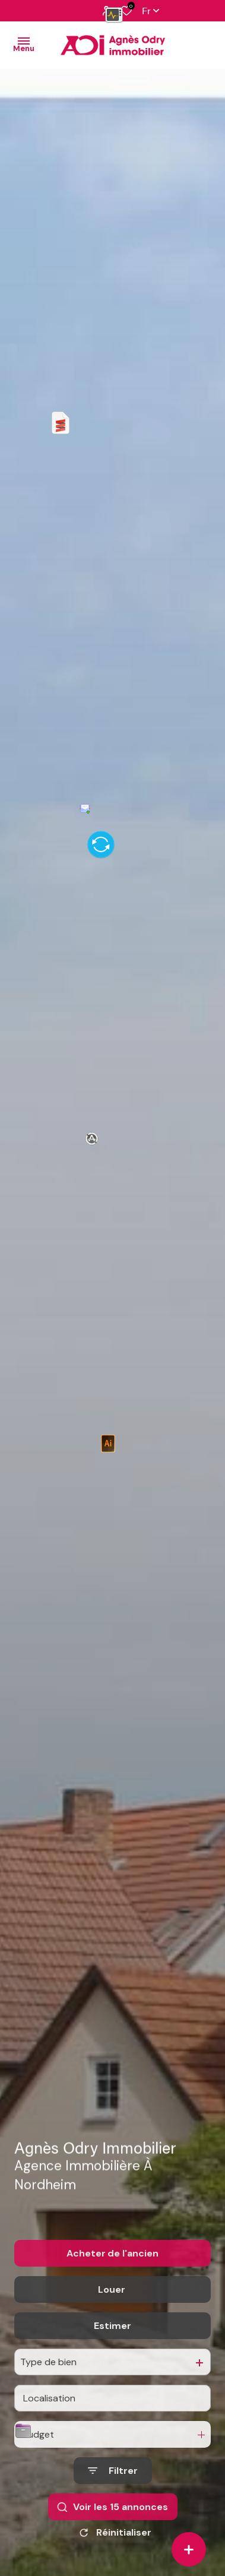 The height and width of the screenshot is (2576, 225). I want to click on a scala programming language source file, so click(61, 423).